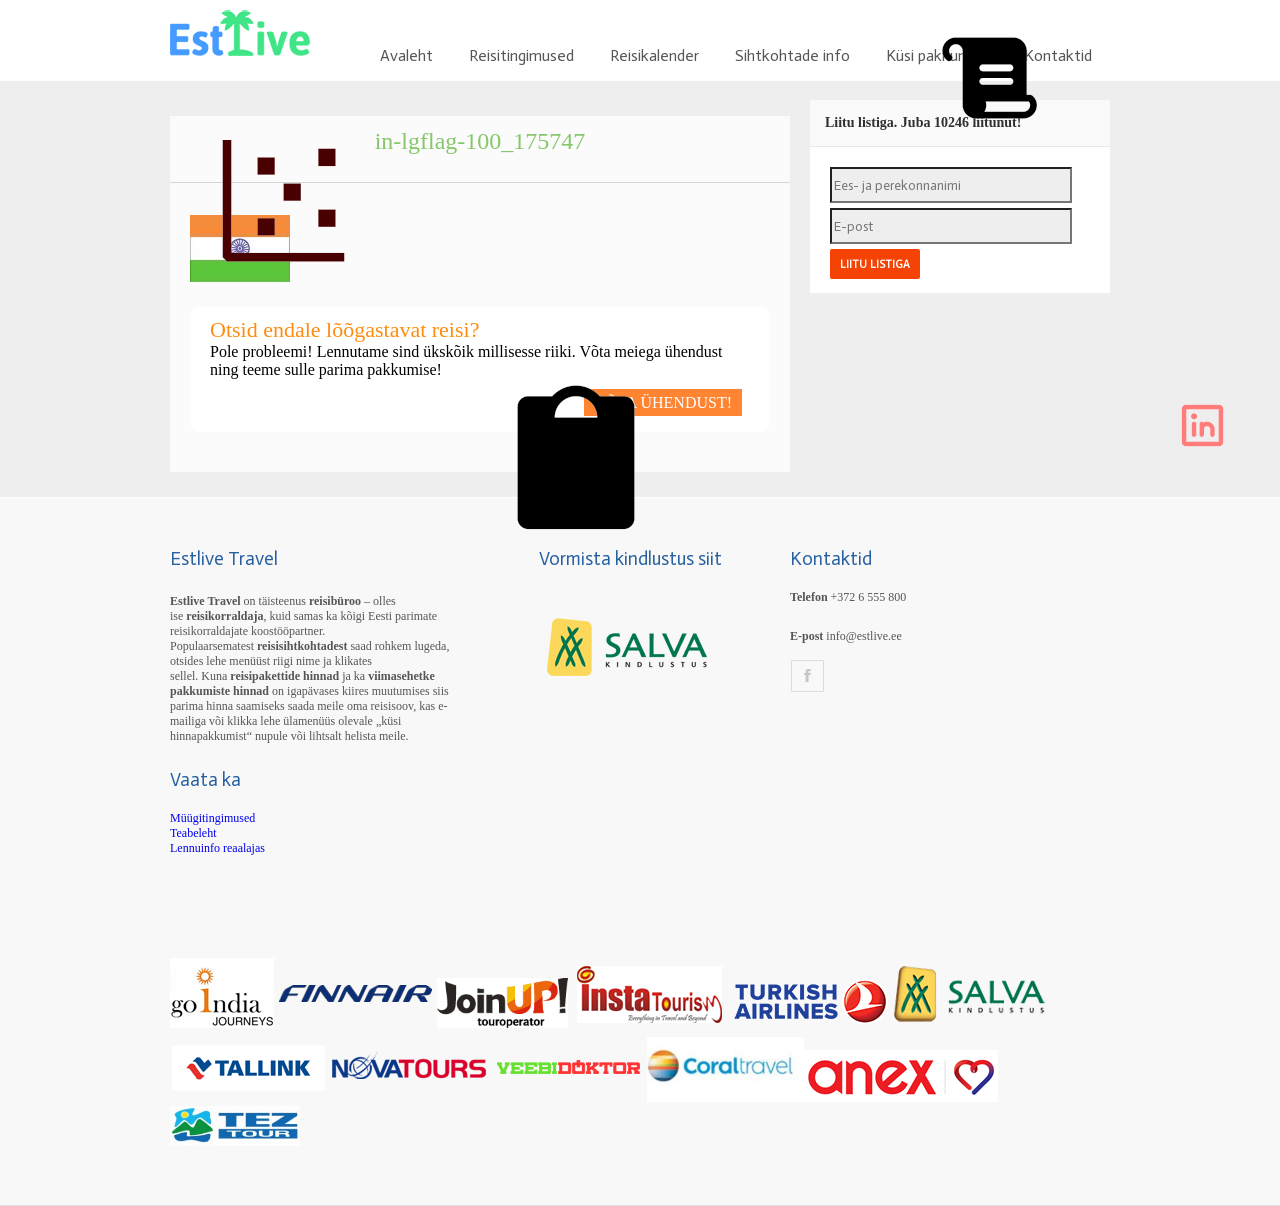 The width and height of the screenshot is (1280, 1206). Describe the element at coordinates (993, 78) in the screenshot. I see `view terms and conditions or legal documents` at that location.